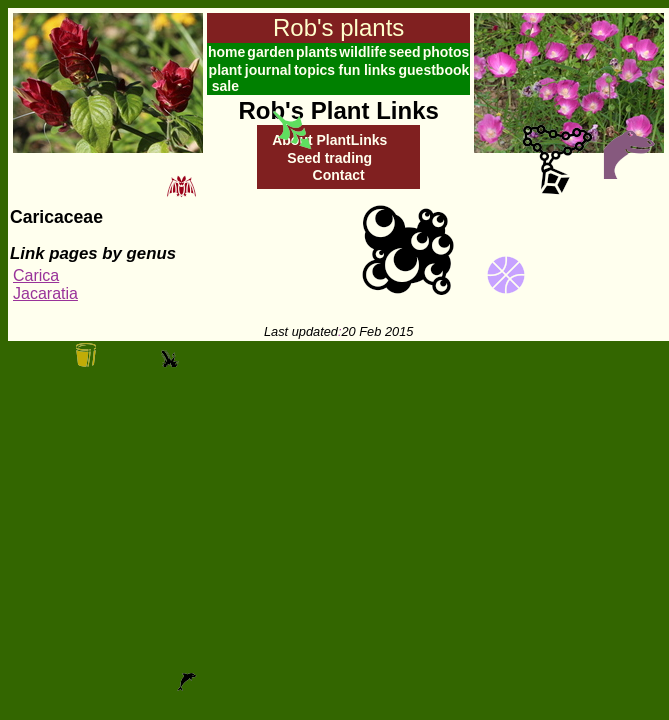 The height and width of the screenshot is (720, 669). I want to click on launch projectile weapon in game, so click(292, 130).